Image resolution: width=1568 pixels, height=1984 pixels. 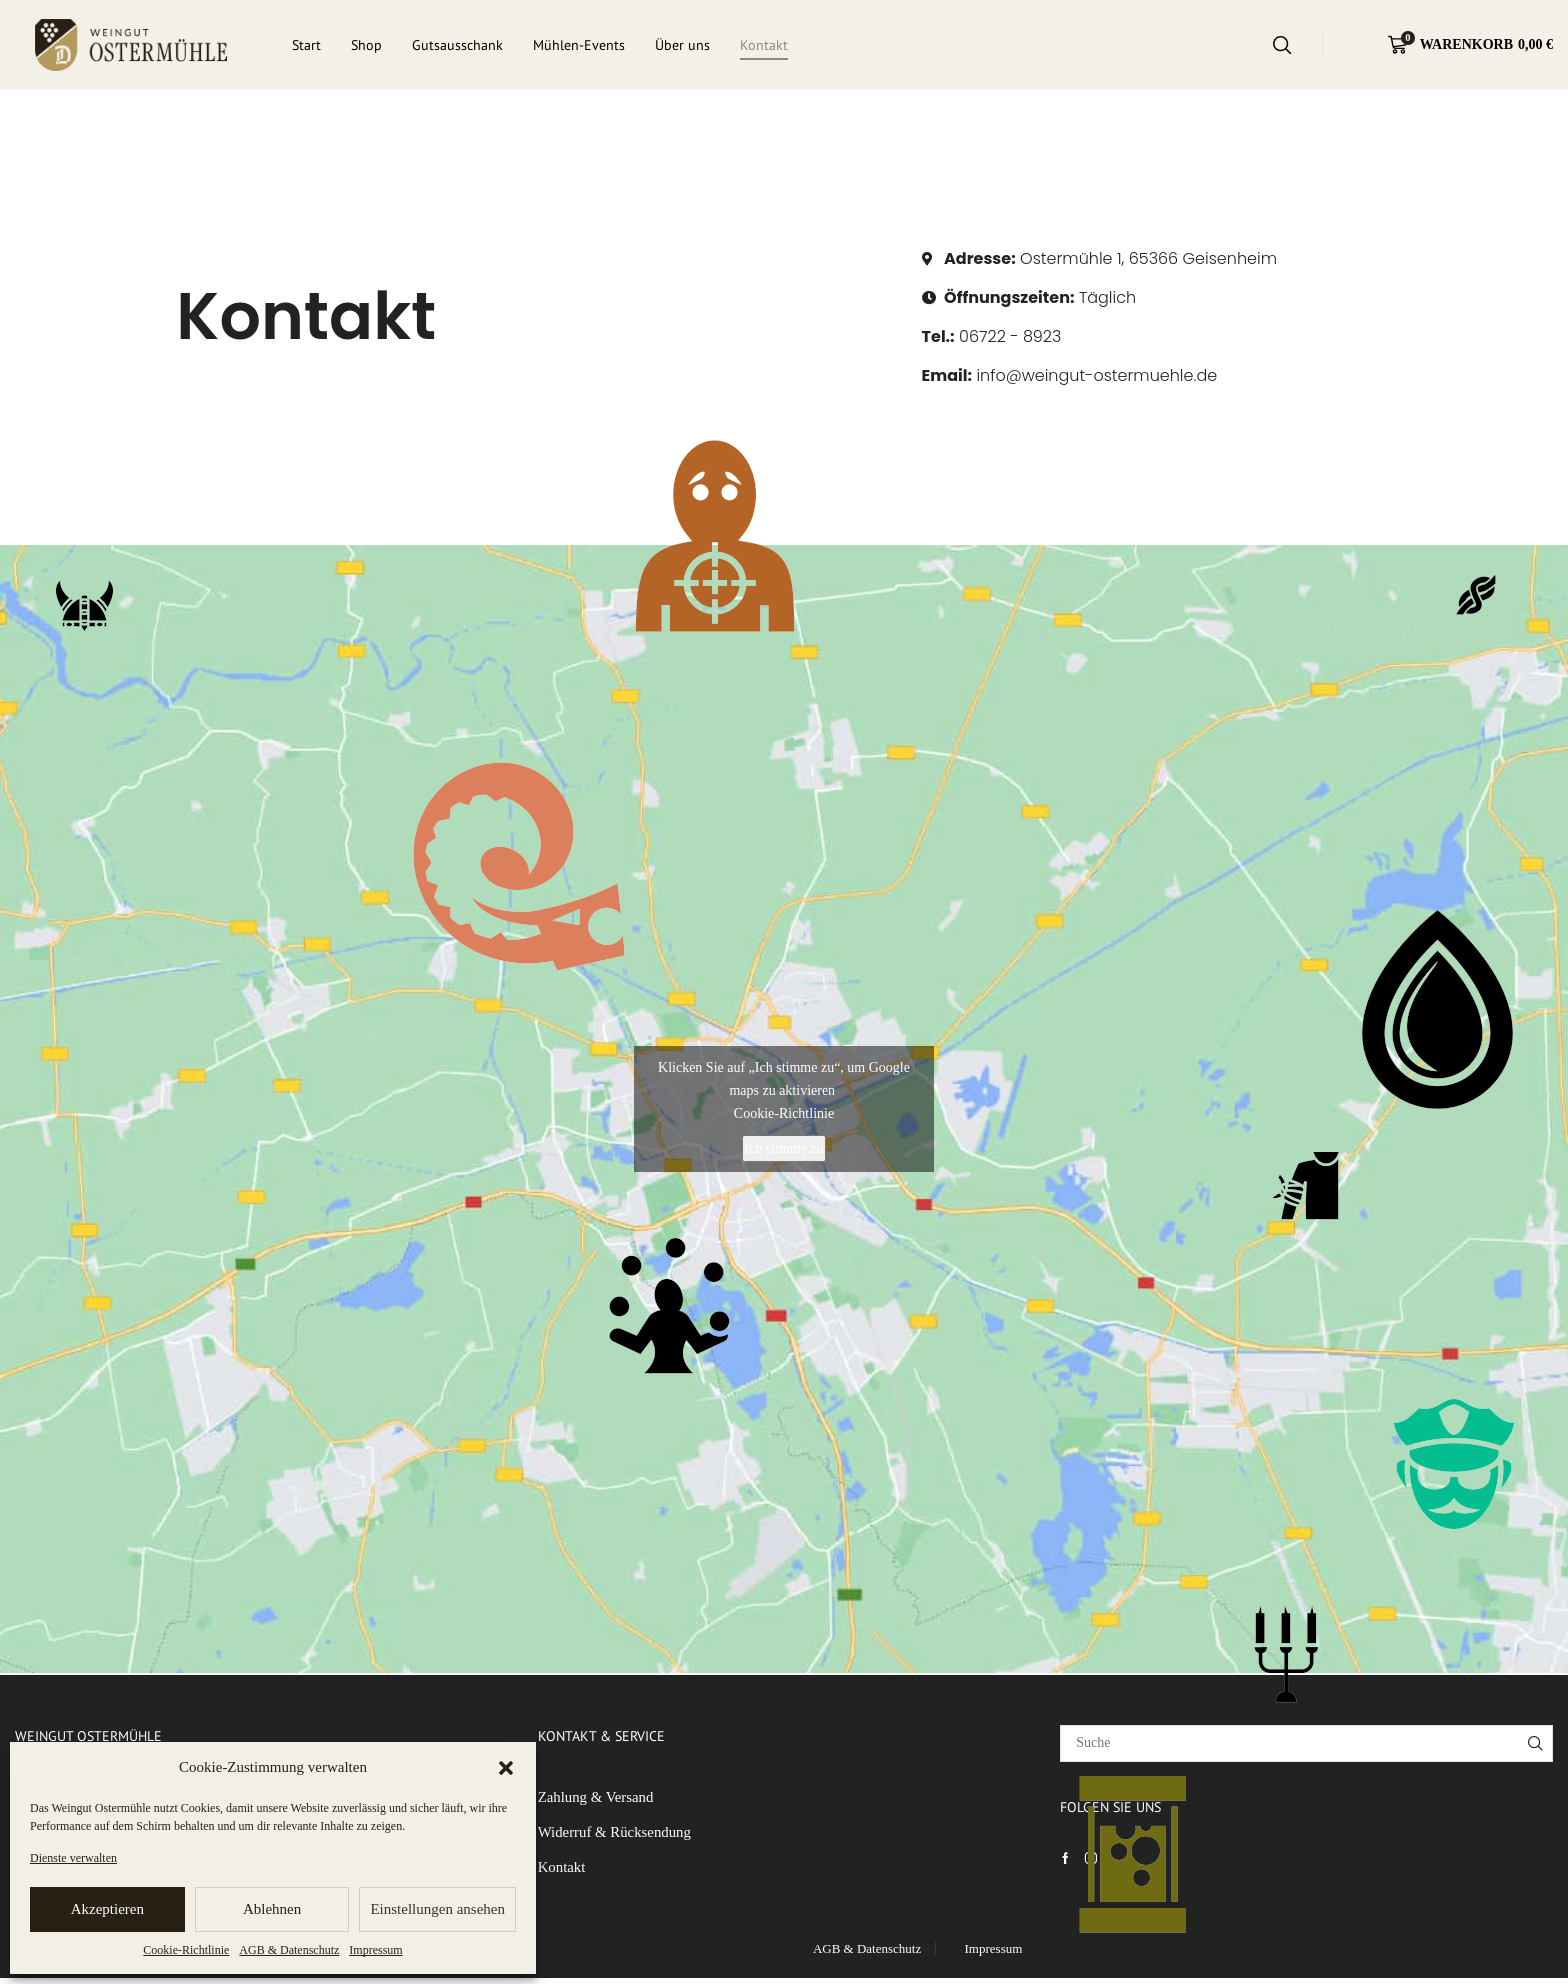 What do you see at coordinates (1437, 1009) in the screenshot?
I see `indicates a topaz gem or jewel resource in-game` at bounding box center [1437, 1009].